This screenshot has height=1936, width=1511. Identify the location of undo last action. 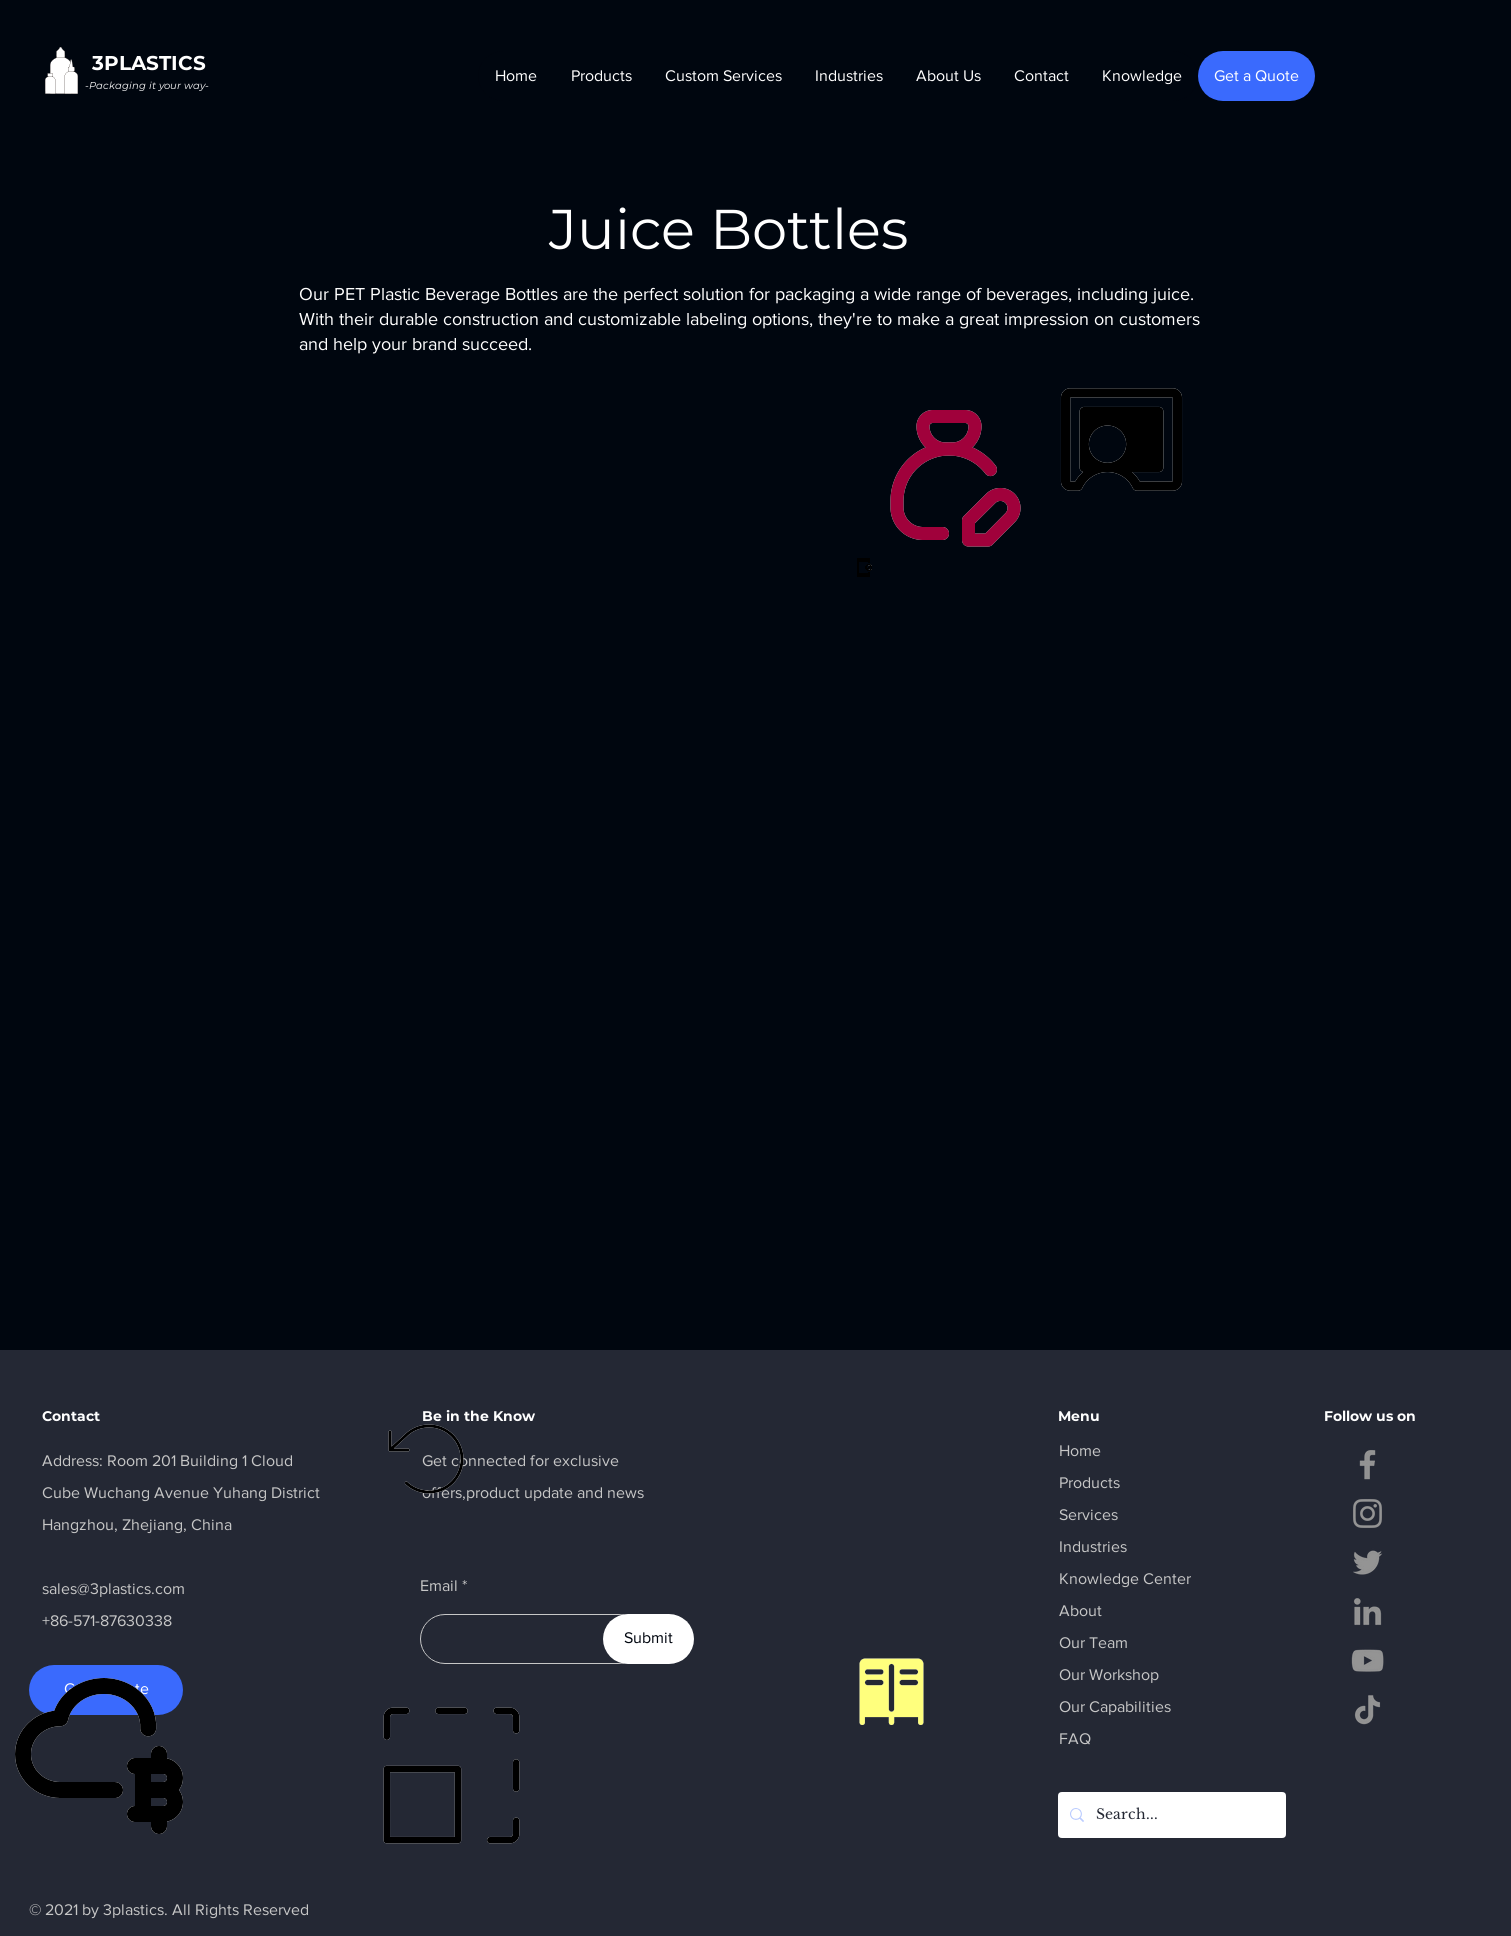
(429, 1459).